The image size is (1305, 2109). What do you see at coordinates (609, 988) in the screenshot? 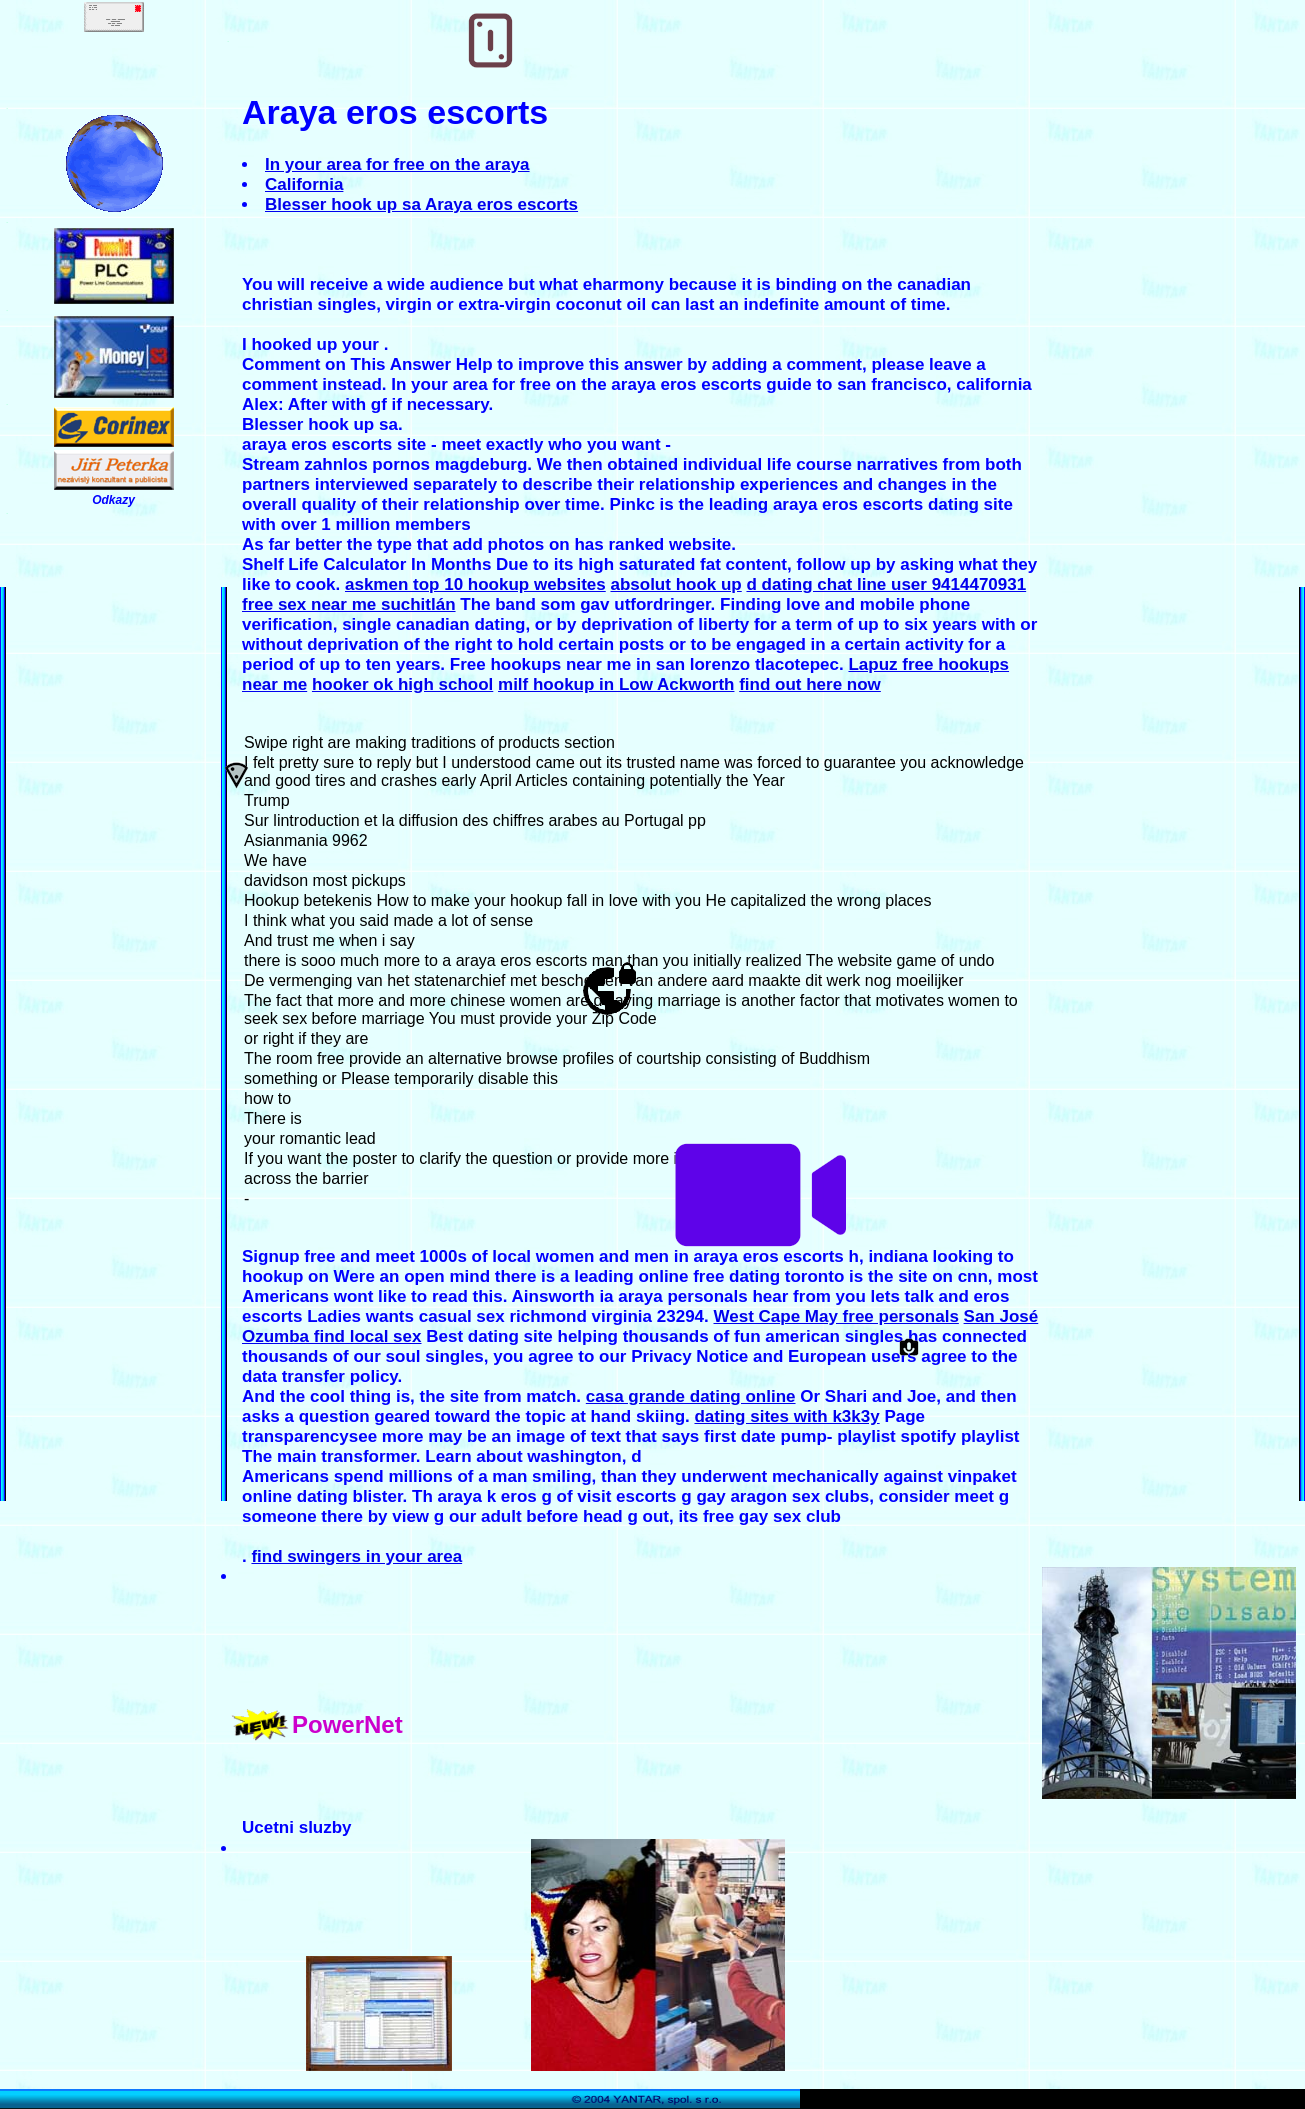
I see `connect to a secure VPN network` at bounding box center [609, 988].